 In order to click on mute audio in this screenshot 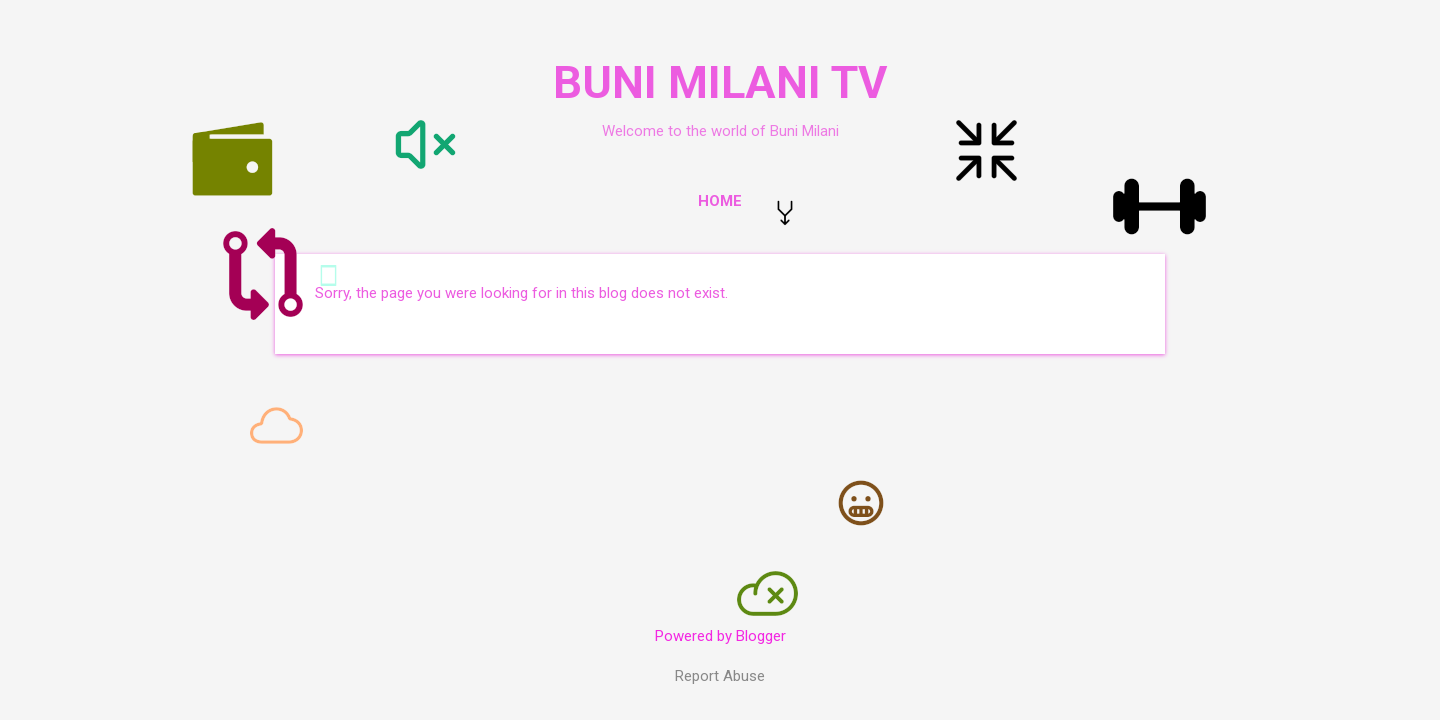, I will do `click(425, 144)`.